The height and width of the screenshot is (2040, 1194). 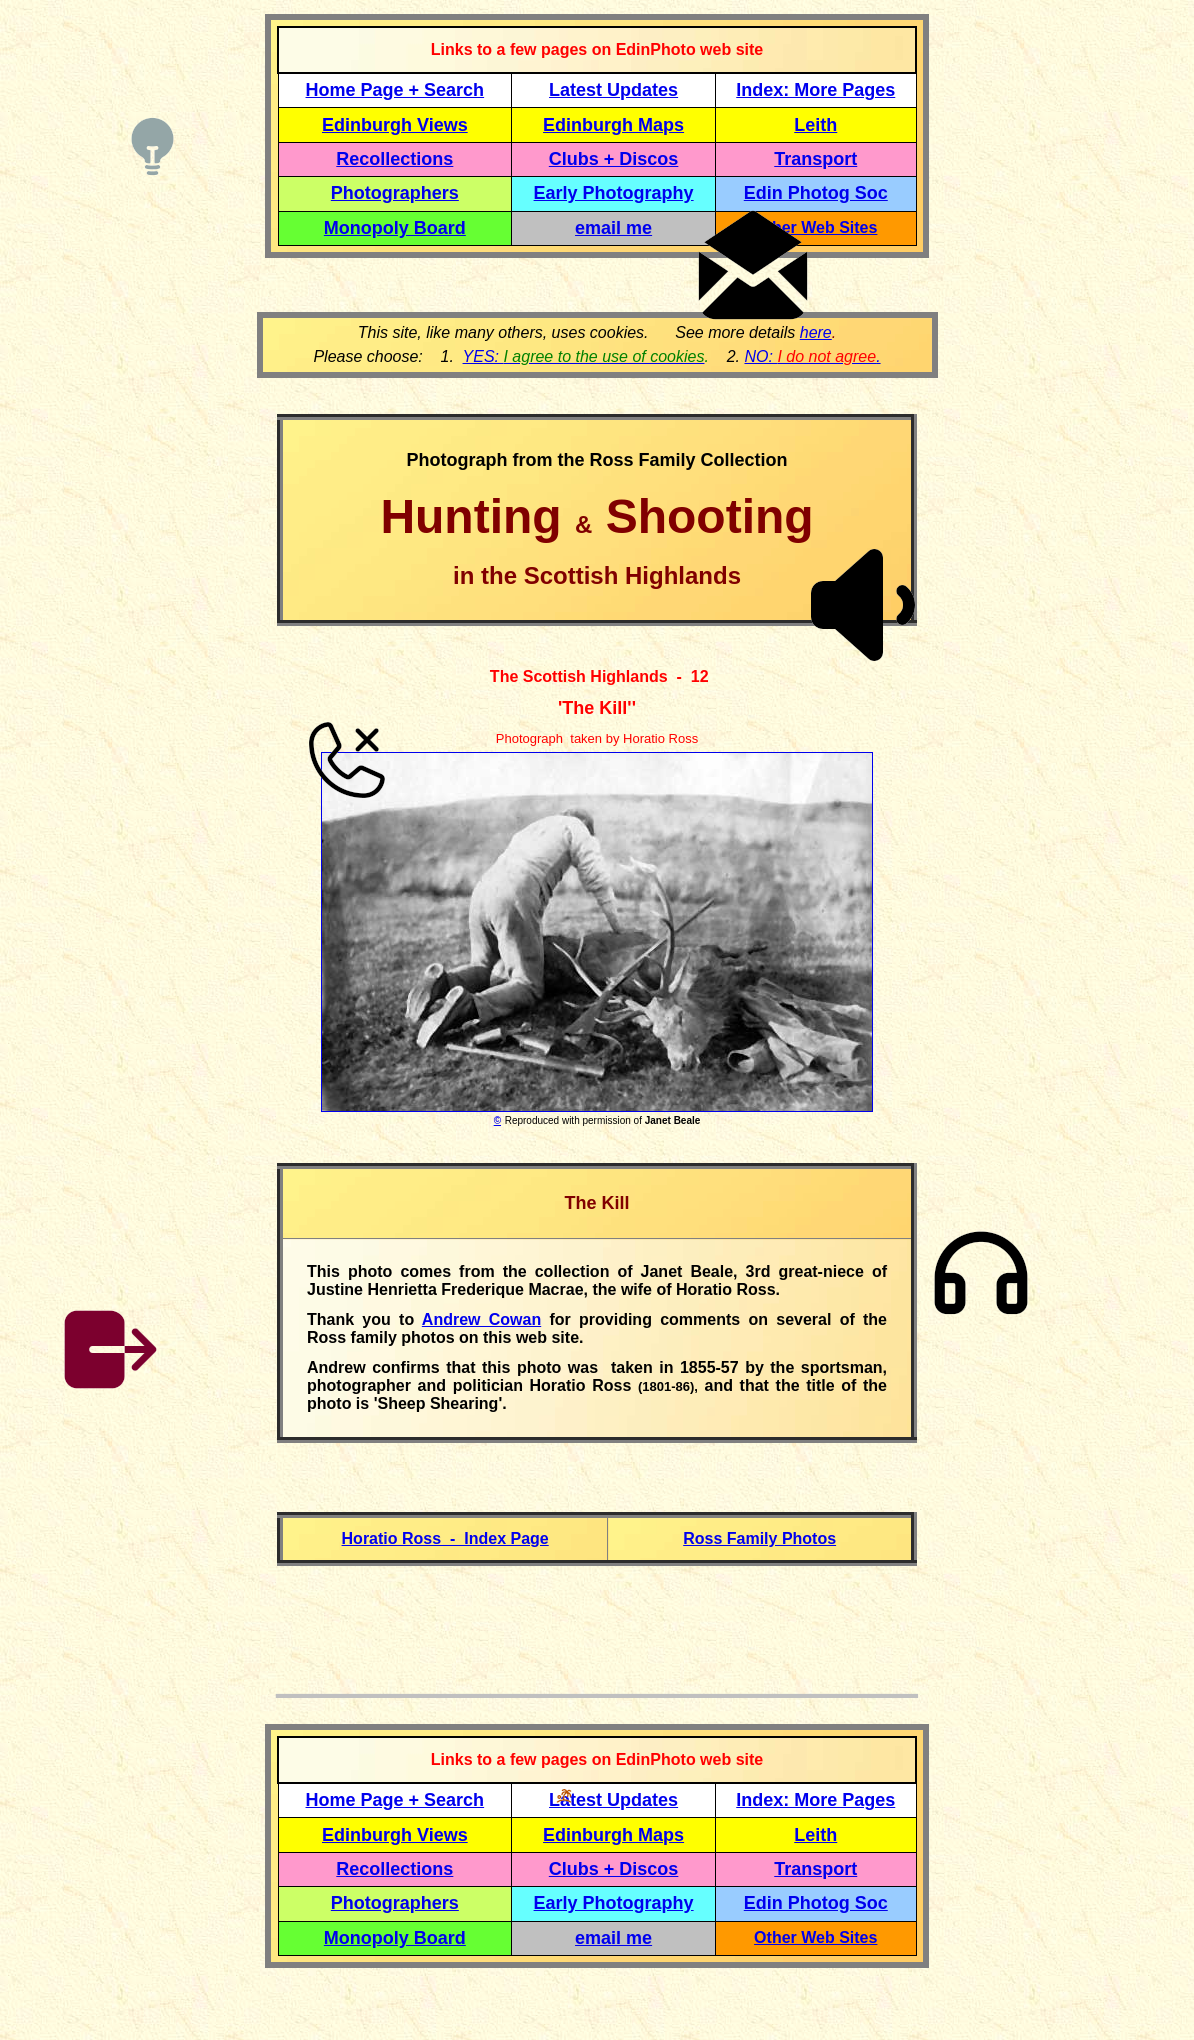 I want to click on listen to audio or music, so click(x=981, y=1278).